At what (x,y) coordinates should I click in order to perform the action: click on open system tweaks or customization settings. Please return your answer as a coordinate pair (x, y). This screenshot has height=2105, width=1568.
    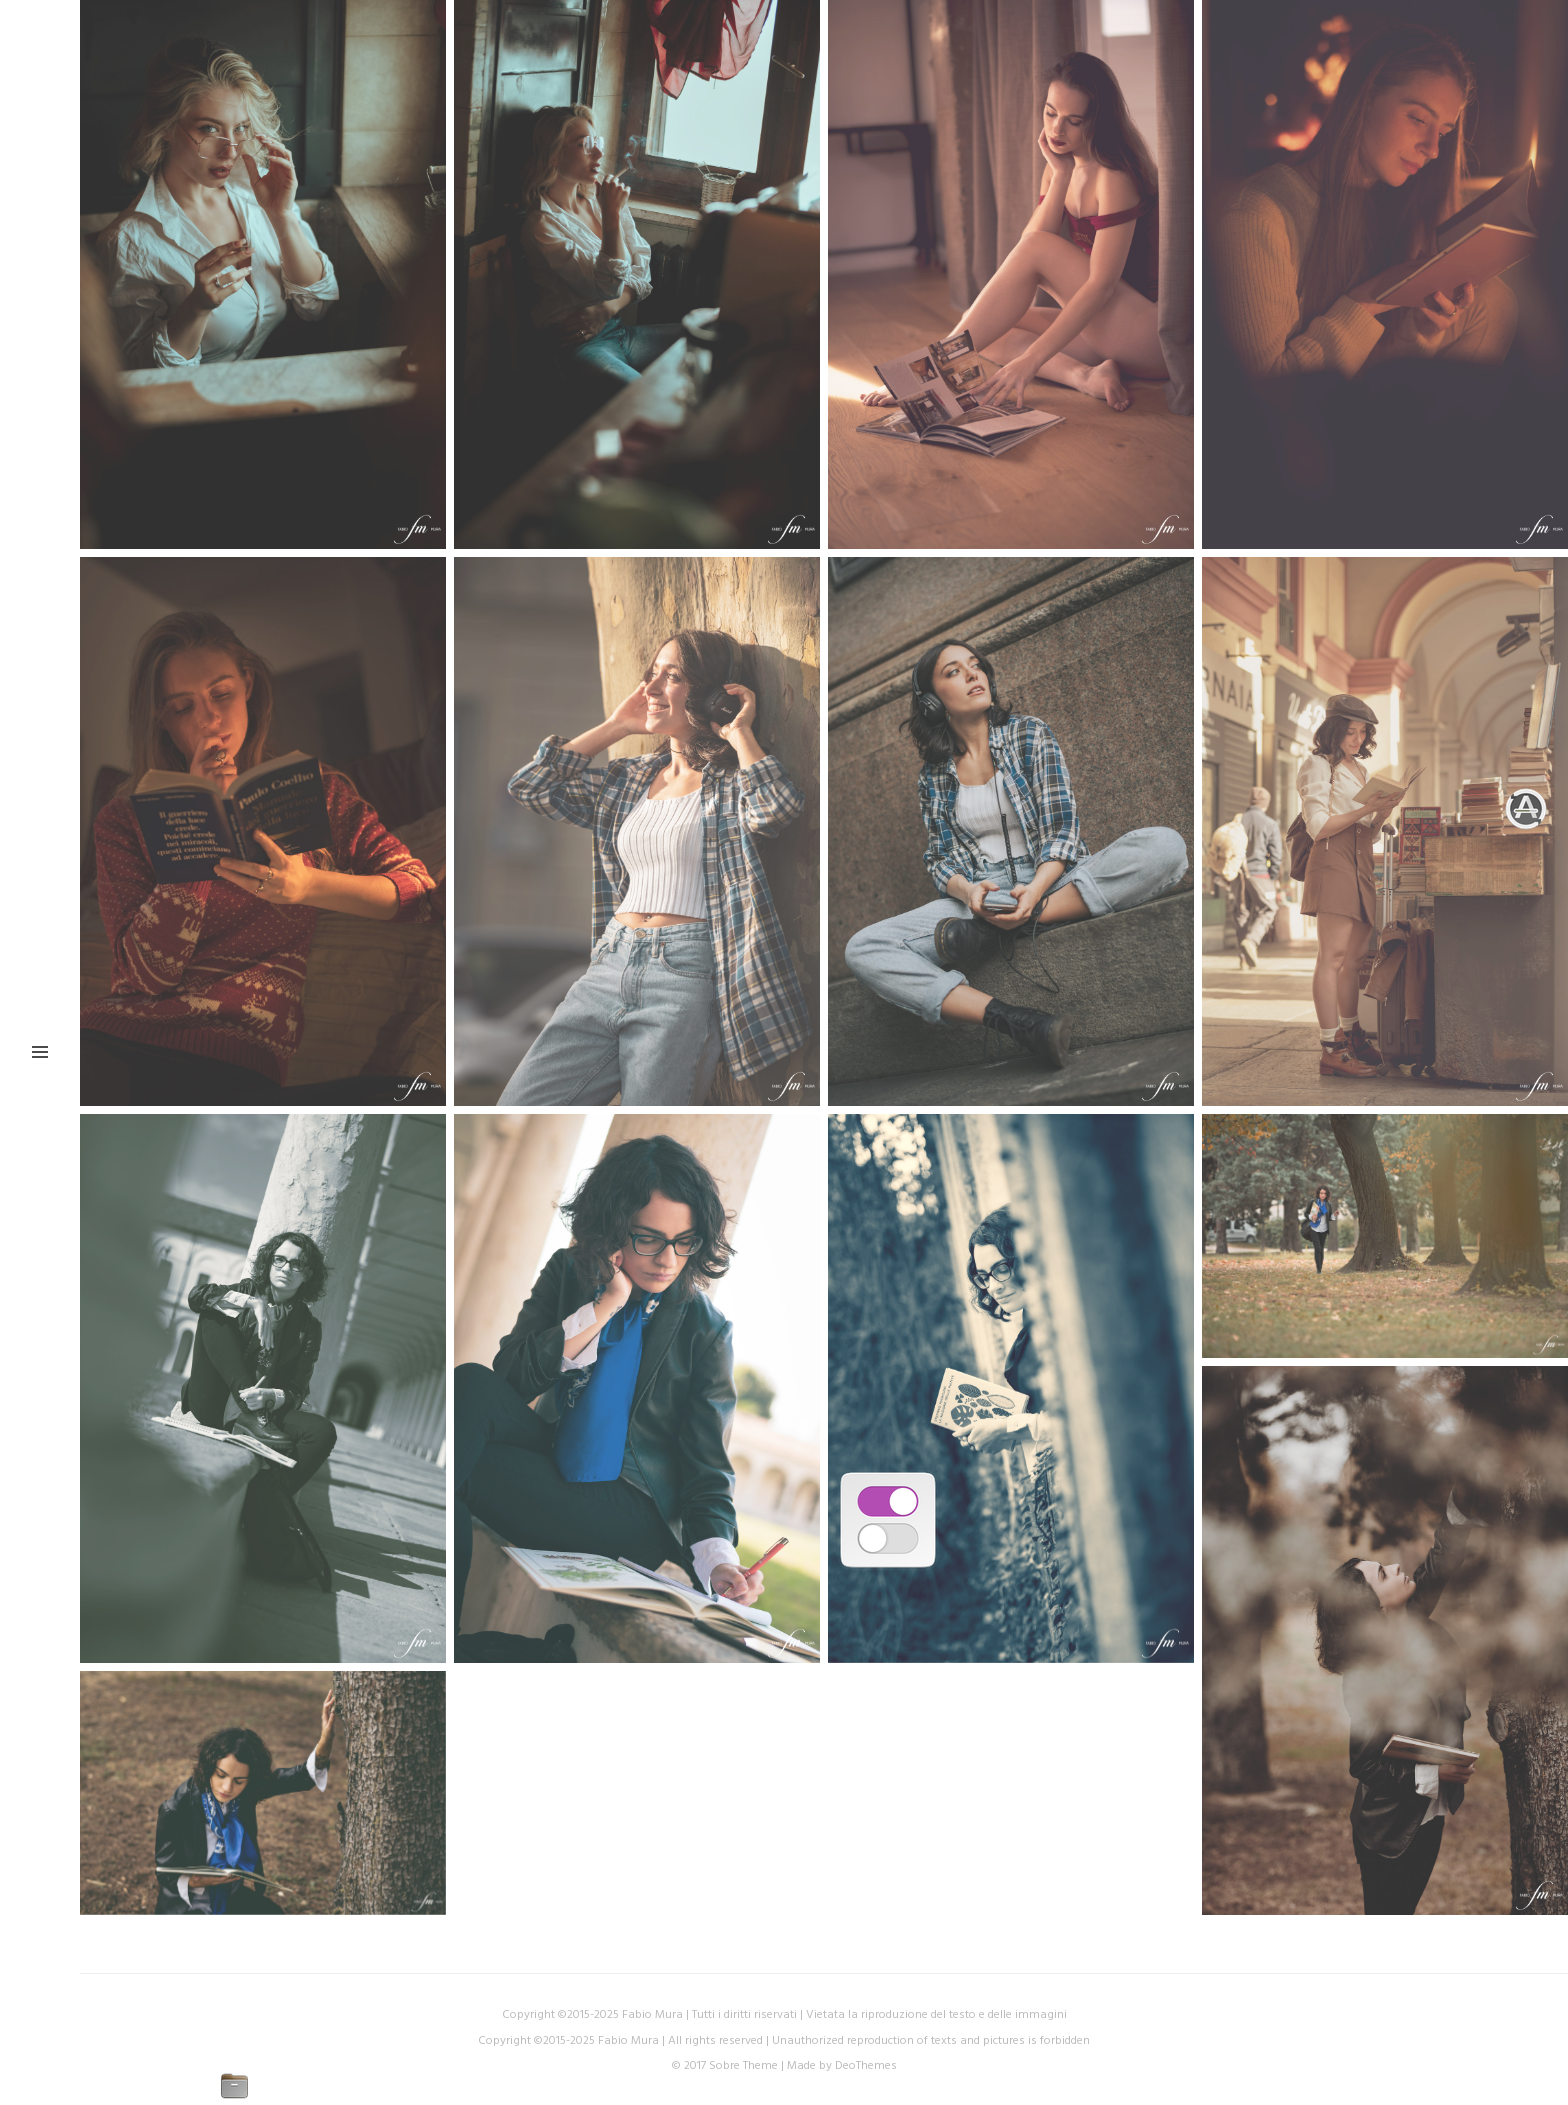
    Looking at the image, I should click on (888, 1520).